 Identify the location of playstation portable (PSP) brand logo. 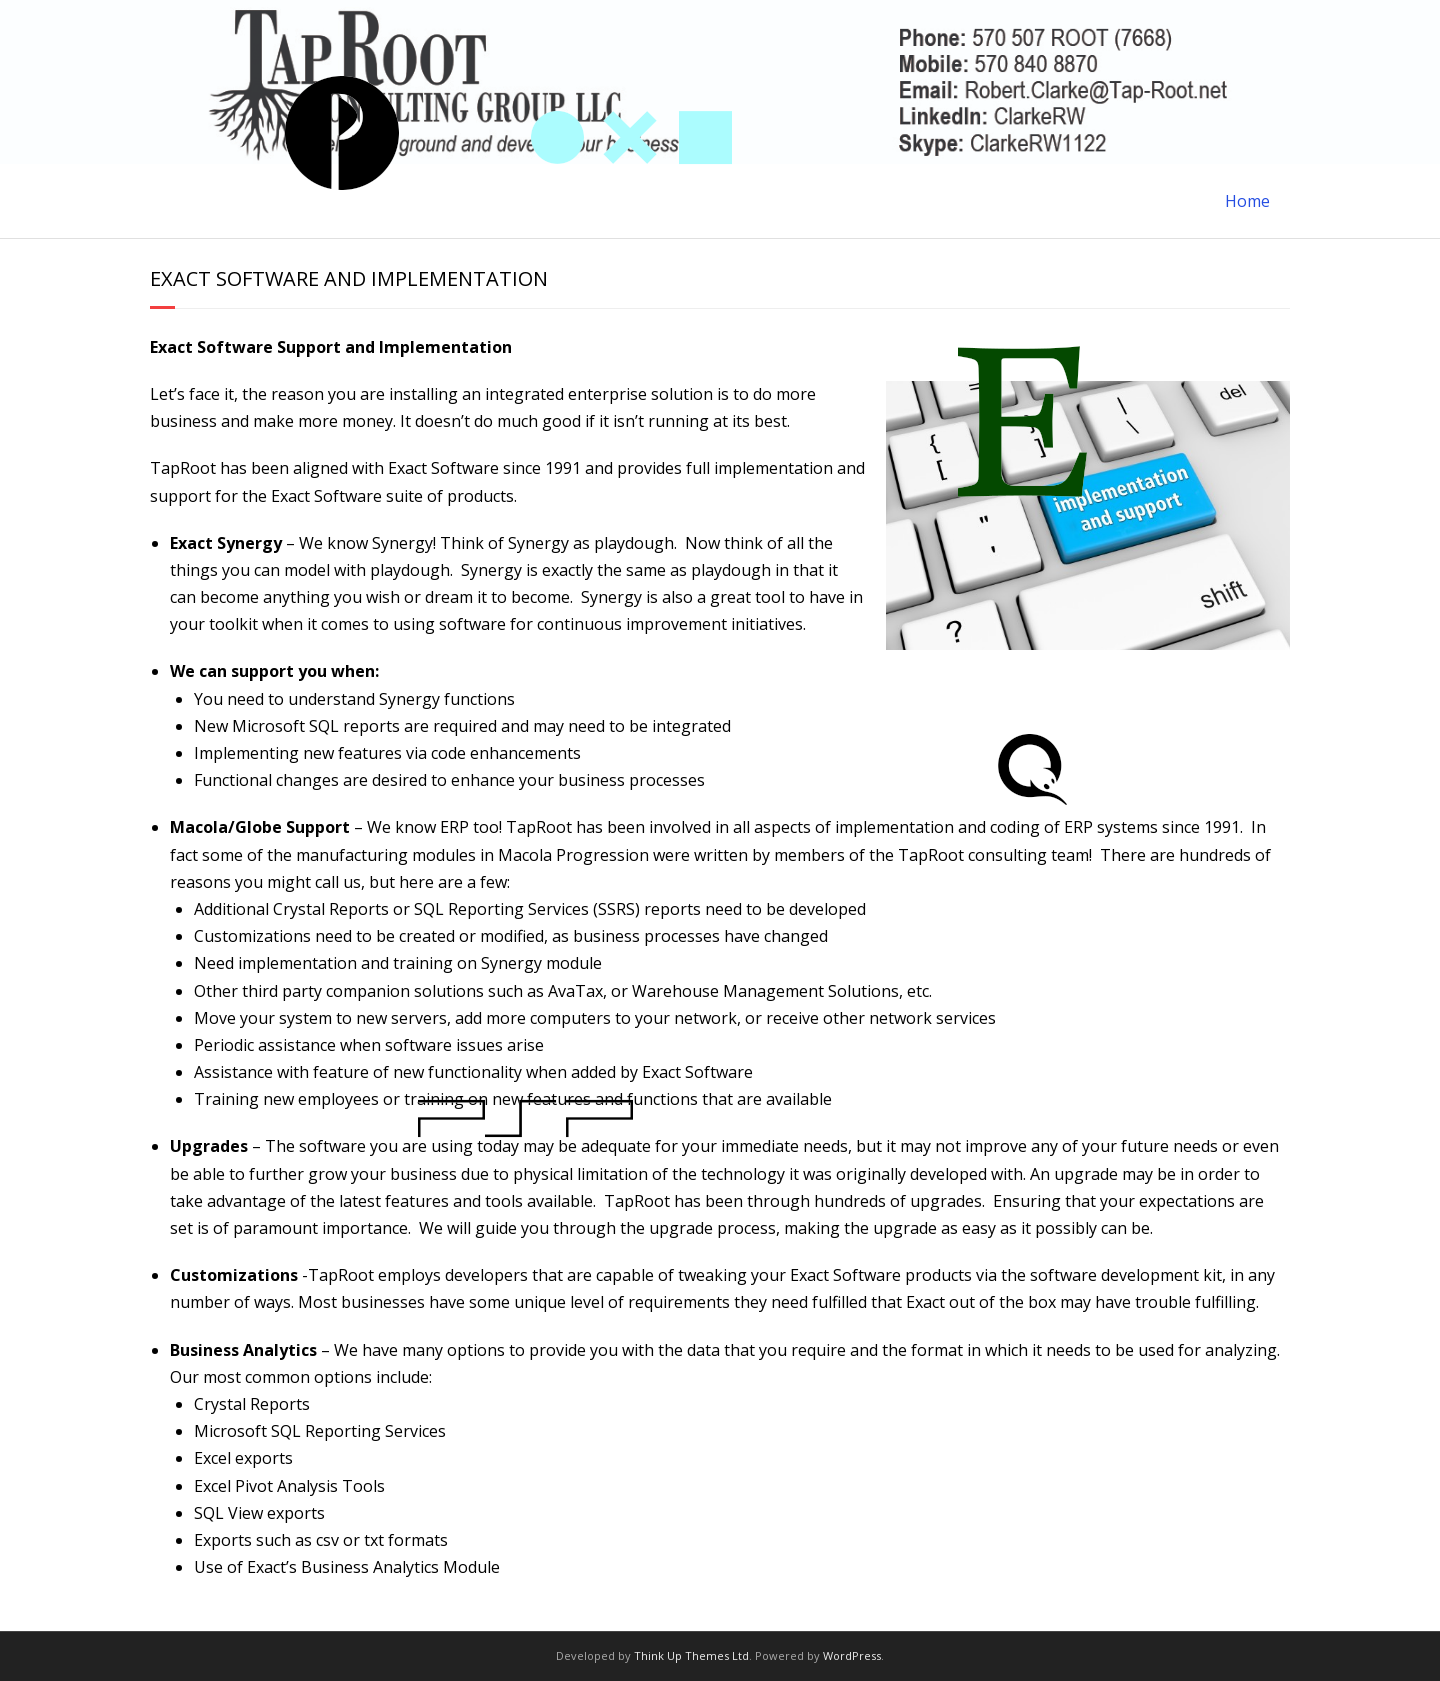
(525, 1118).